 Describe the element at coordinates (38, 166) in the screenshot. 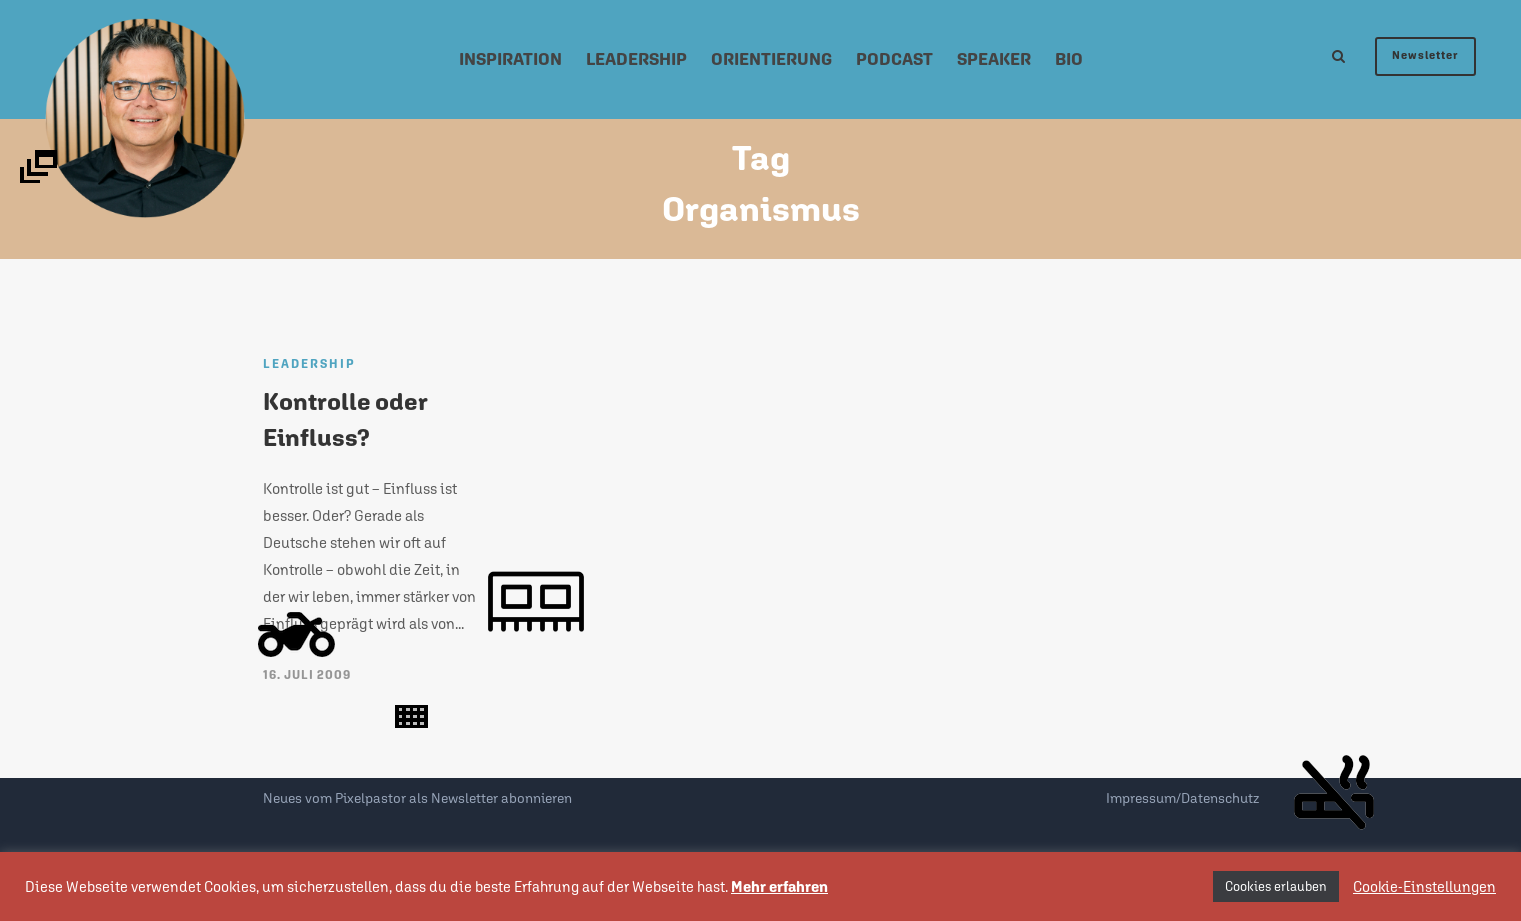

I see `view dynamic or live feed content` at that location.